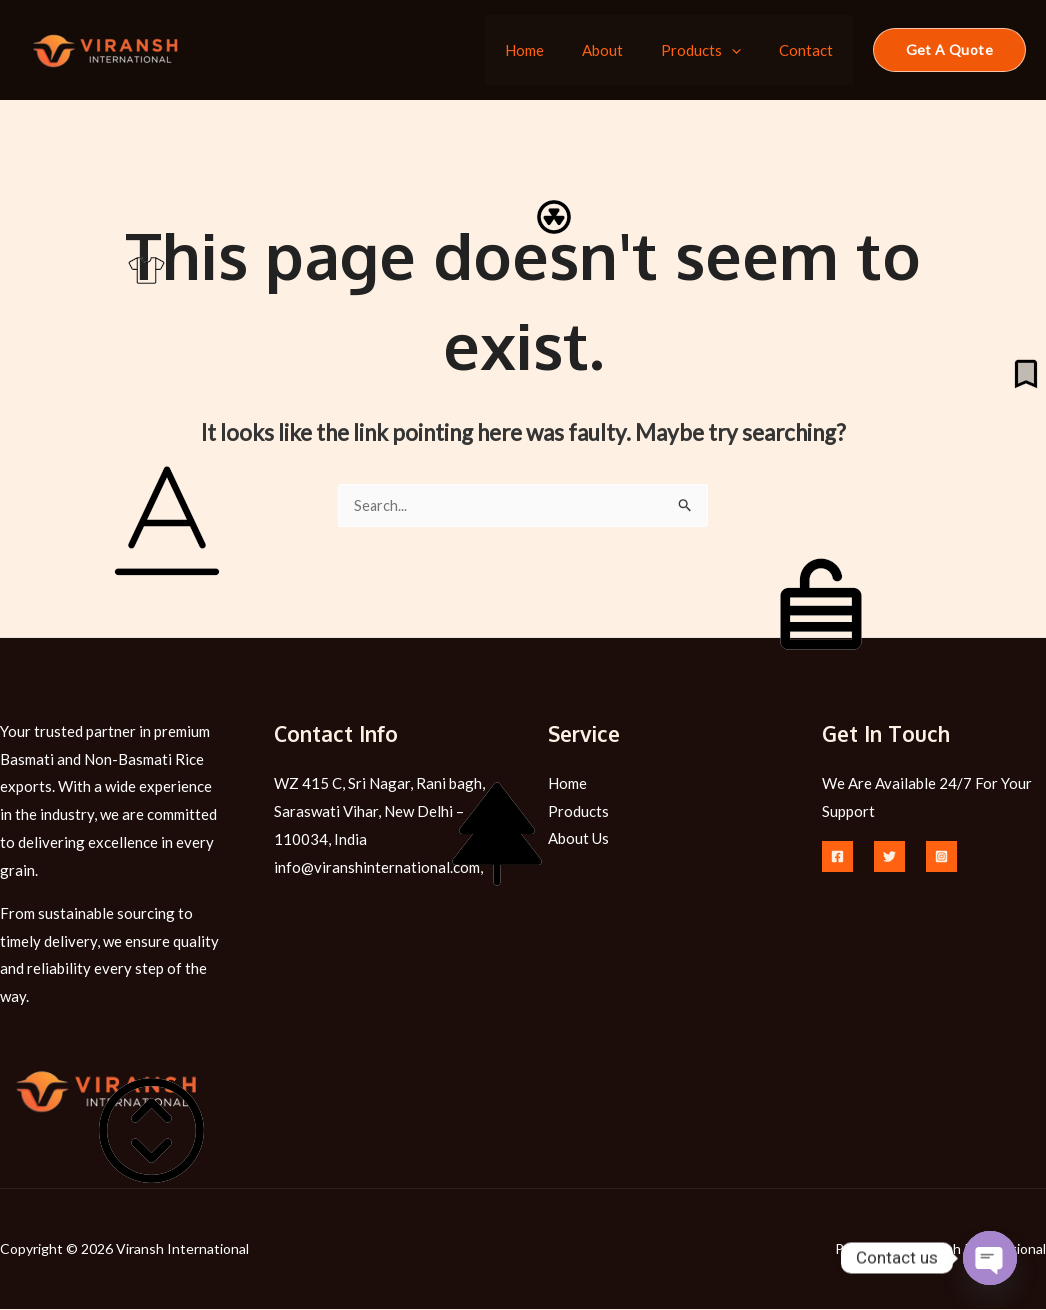 The image size is (1046, 1310). I want to click on indicates a park or nature area on a map, so click(497, 834).